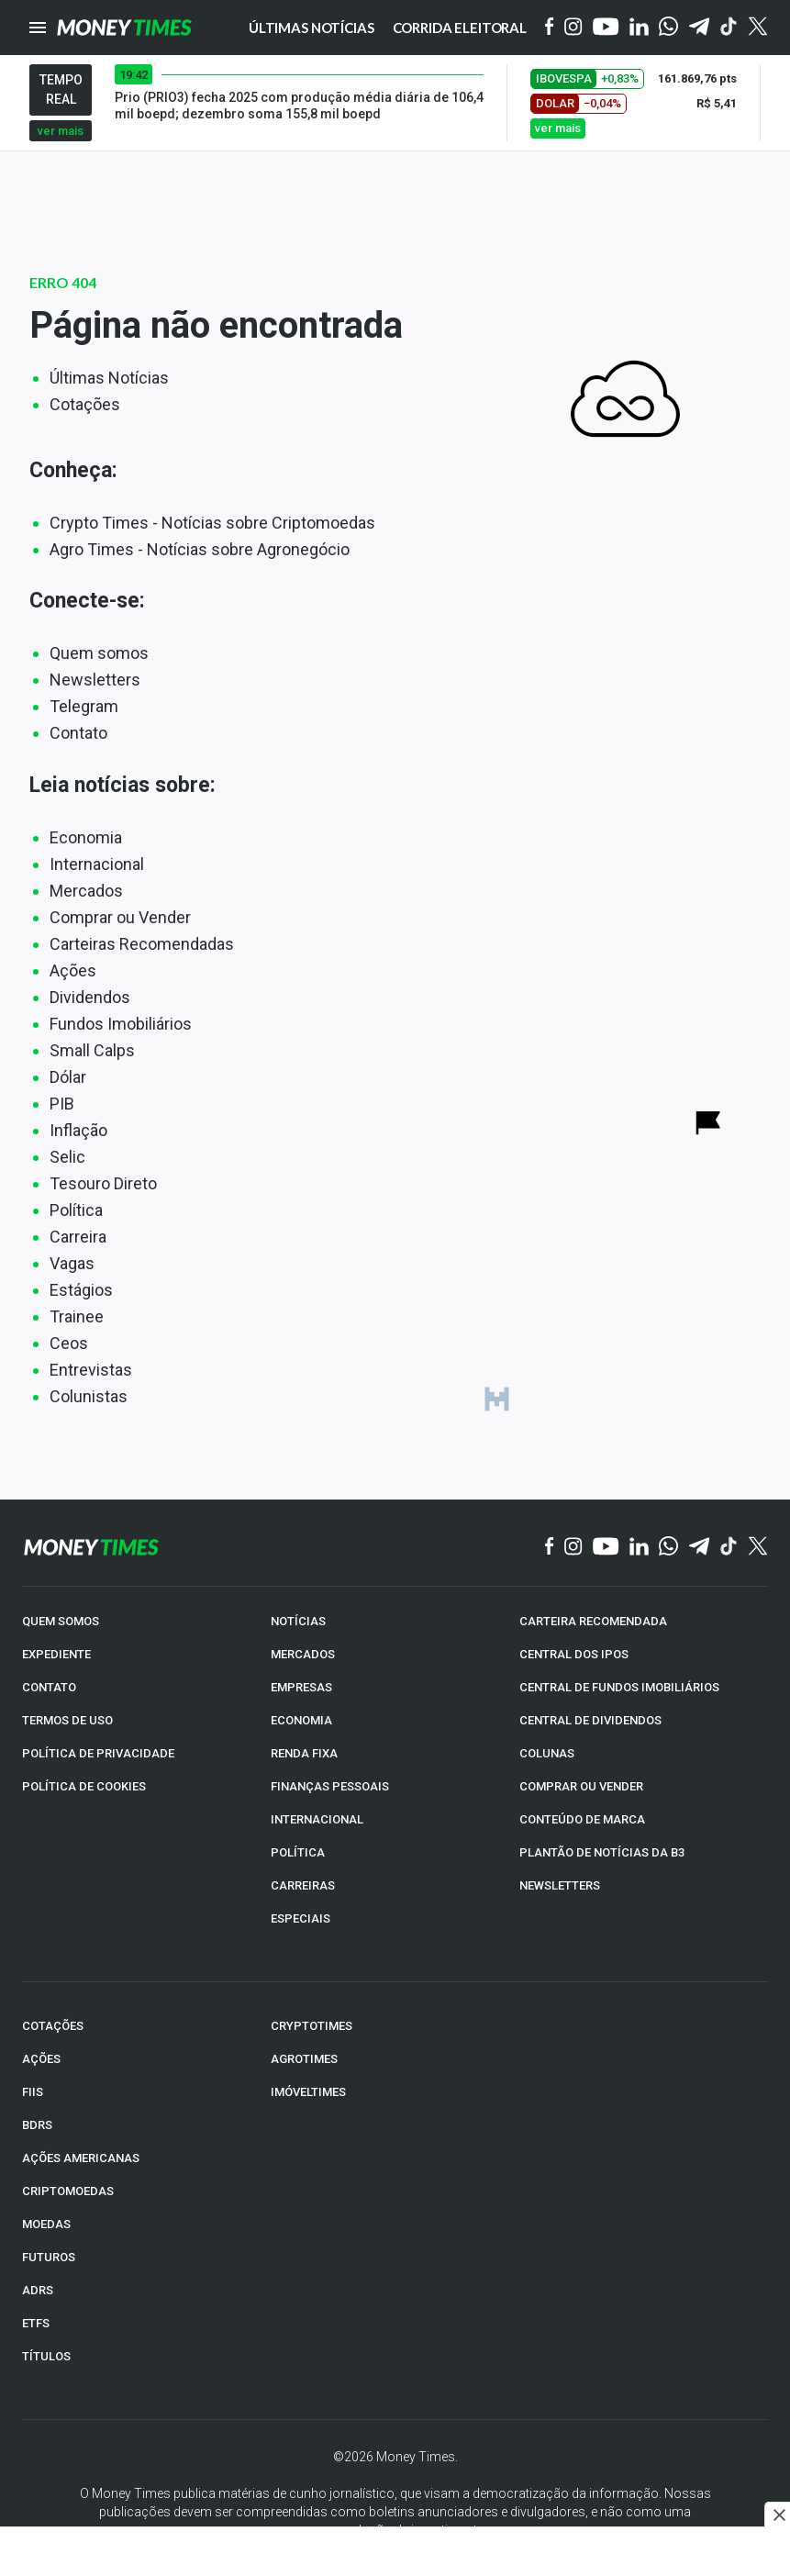  Describe the element at coordinates (625, 398) in the screenshot. I see `open JSFiddle code playground` at that location.